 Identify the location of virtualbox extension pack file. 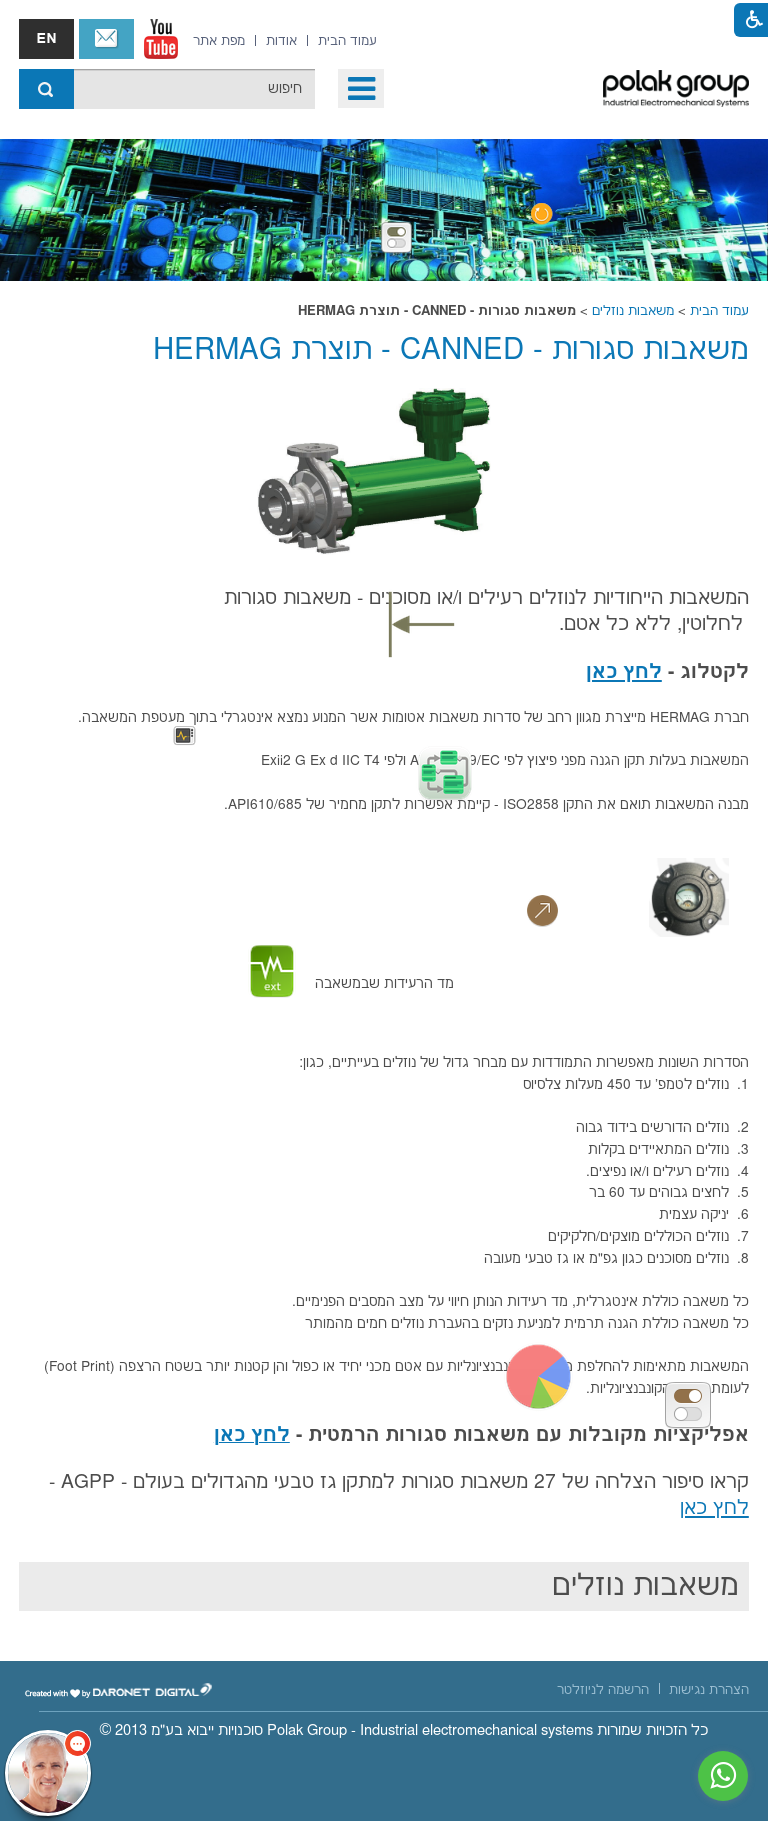
(272, 971).